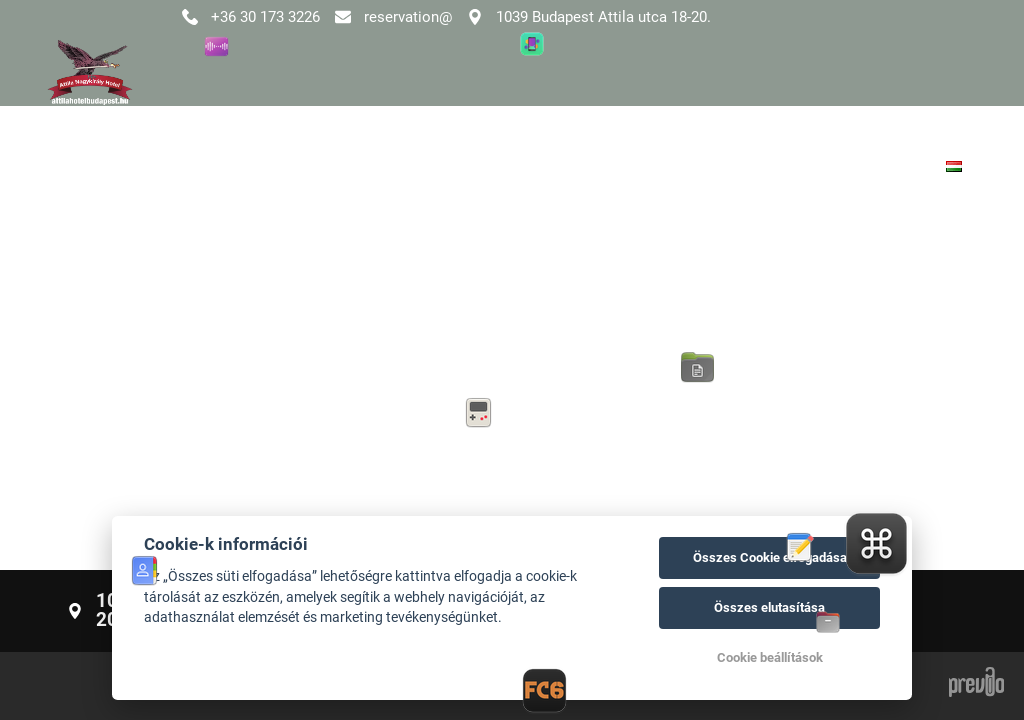  I want to click on open the contacts app, so click(144, 570).